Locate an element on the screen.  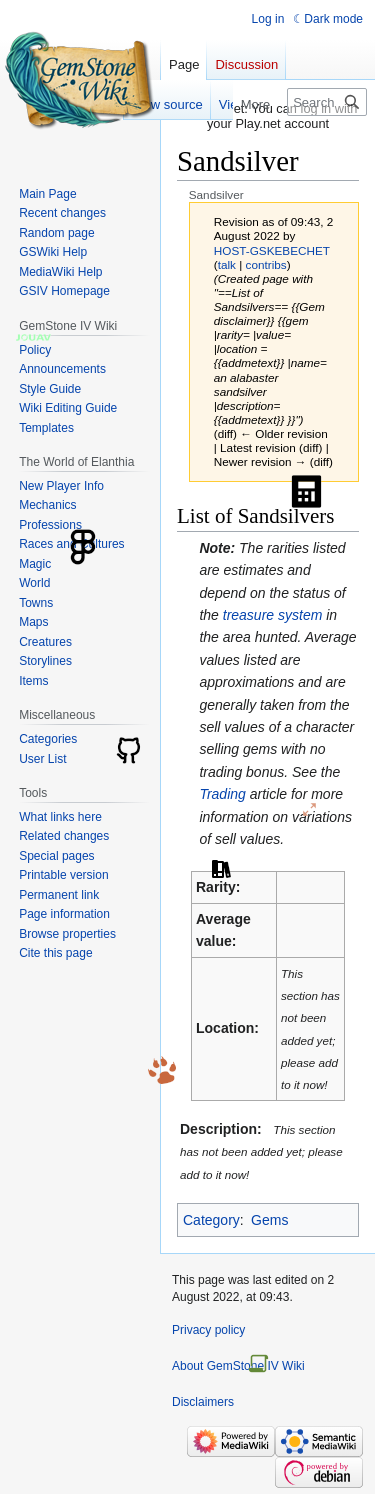
jouav company logo is located at coordinates (33, 337).